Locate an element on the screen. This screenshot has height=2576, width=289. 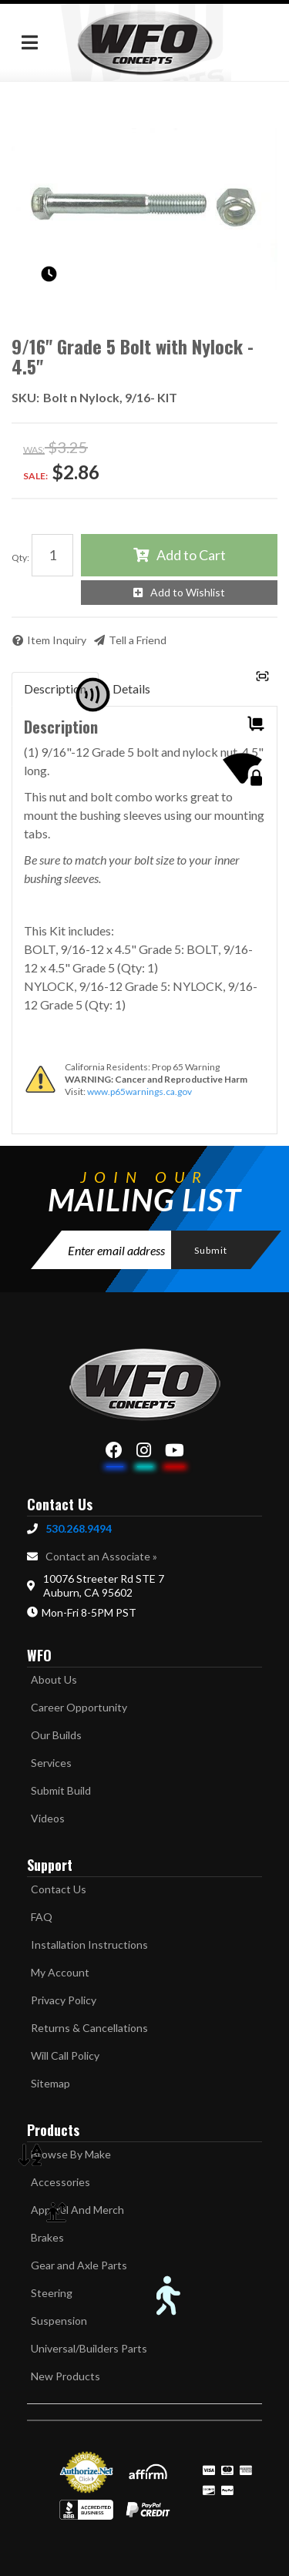
scan a photo or document using the camera is located at coordinates (262, 676).